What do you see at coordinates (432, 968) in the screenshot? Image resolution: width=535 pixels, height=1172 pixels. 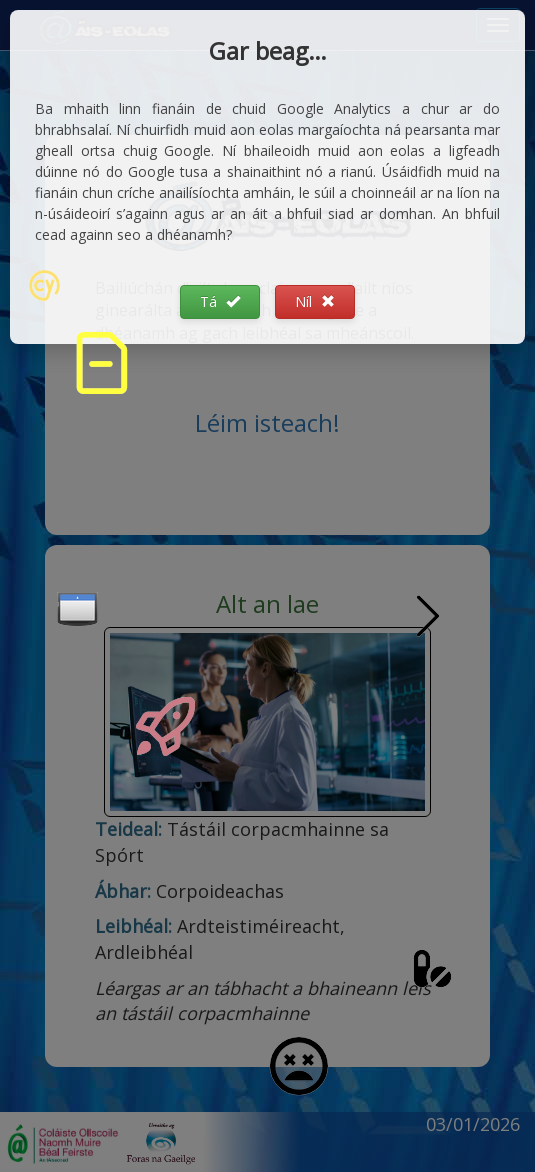 I see `view medication reminders` at bounding box center [432, 968].